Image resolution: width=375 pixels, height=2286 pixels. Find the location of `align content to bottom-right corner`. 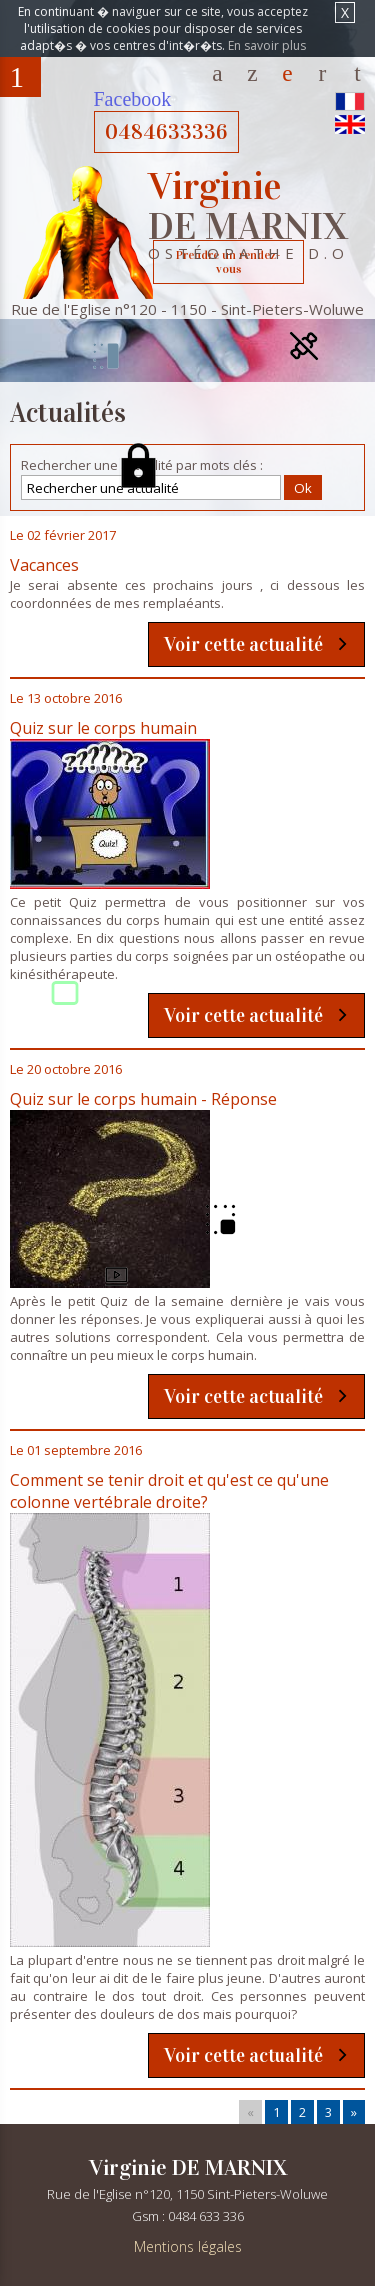

align content to bottom-right corner is located at coordinates (220, 1219).